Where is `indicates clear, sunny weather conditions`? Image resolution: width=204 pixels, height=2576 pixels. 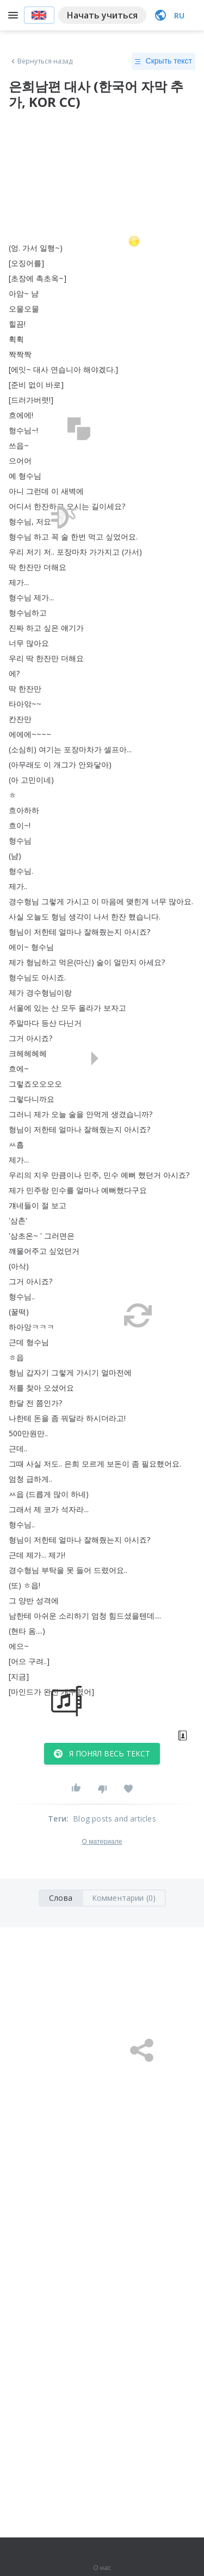
indicates clear, sunny weather conditions is located at coordinates (134, 241).